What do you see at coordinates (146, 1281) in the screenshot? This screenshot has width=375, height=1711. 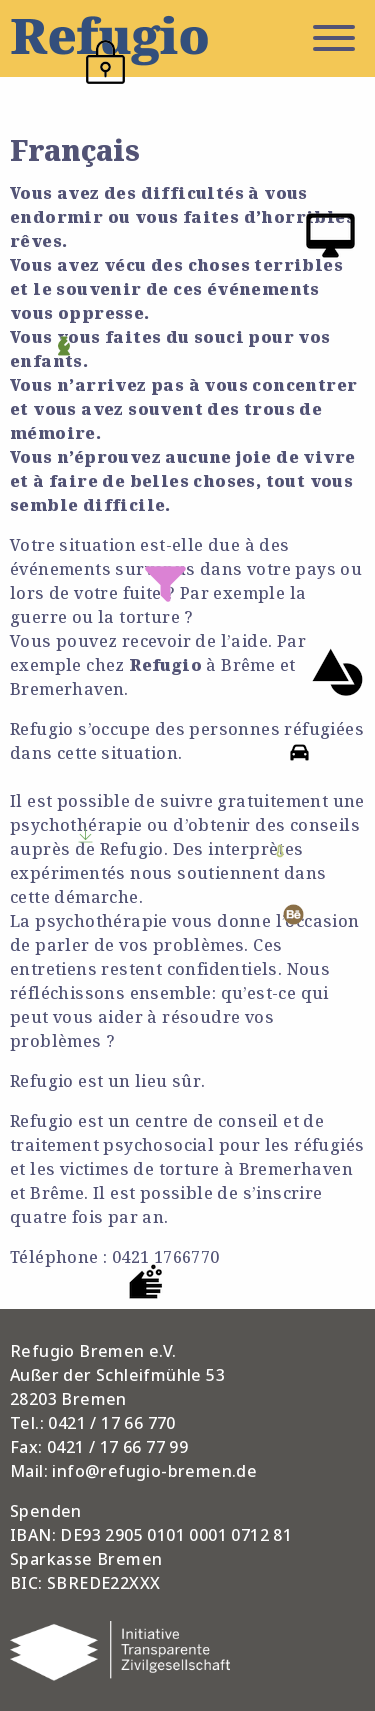 I see `indicates handwashing or hygiene facilities nearby` at bounding box center [146, 1281].